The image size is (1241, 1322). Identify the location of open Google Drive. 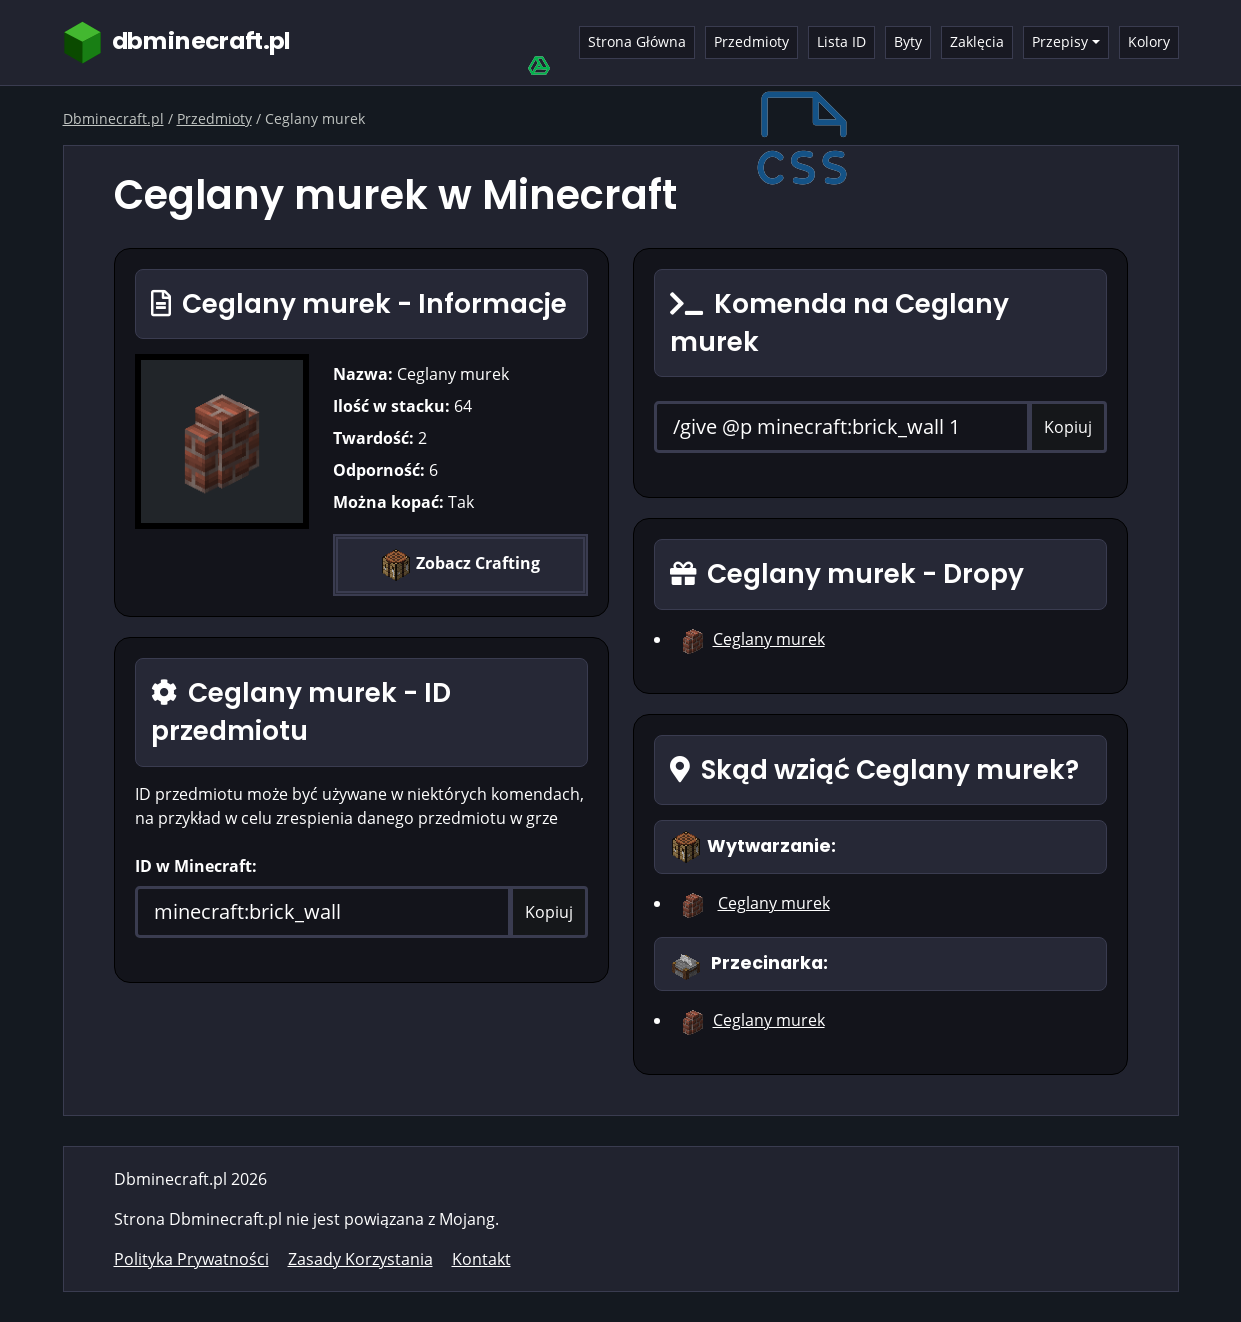
(539, 65).